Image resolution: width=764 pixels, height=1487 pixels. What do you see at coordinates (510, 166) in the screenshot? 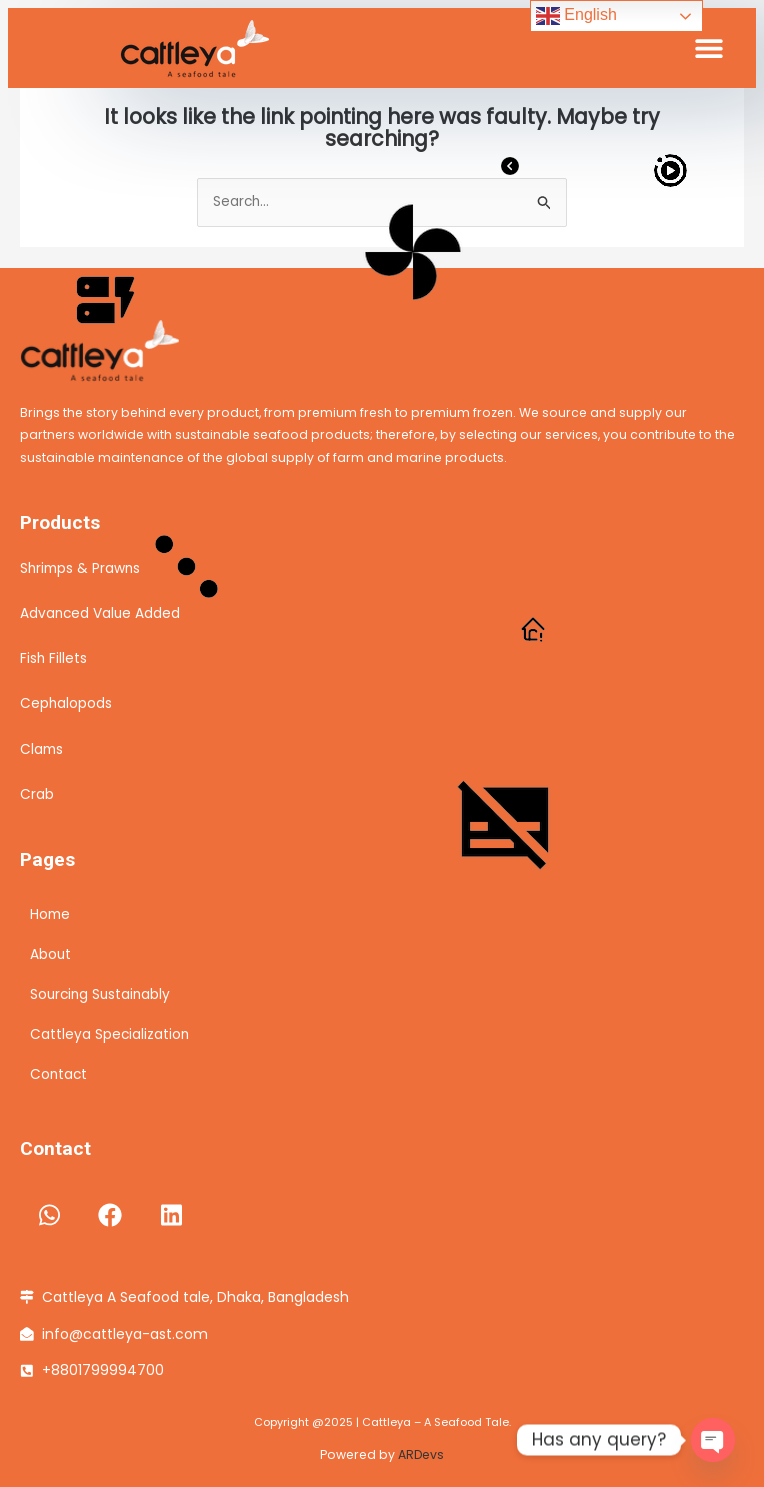
I see `go back to the previous screen` at bounding box center [510, 166].